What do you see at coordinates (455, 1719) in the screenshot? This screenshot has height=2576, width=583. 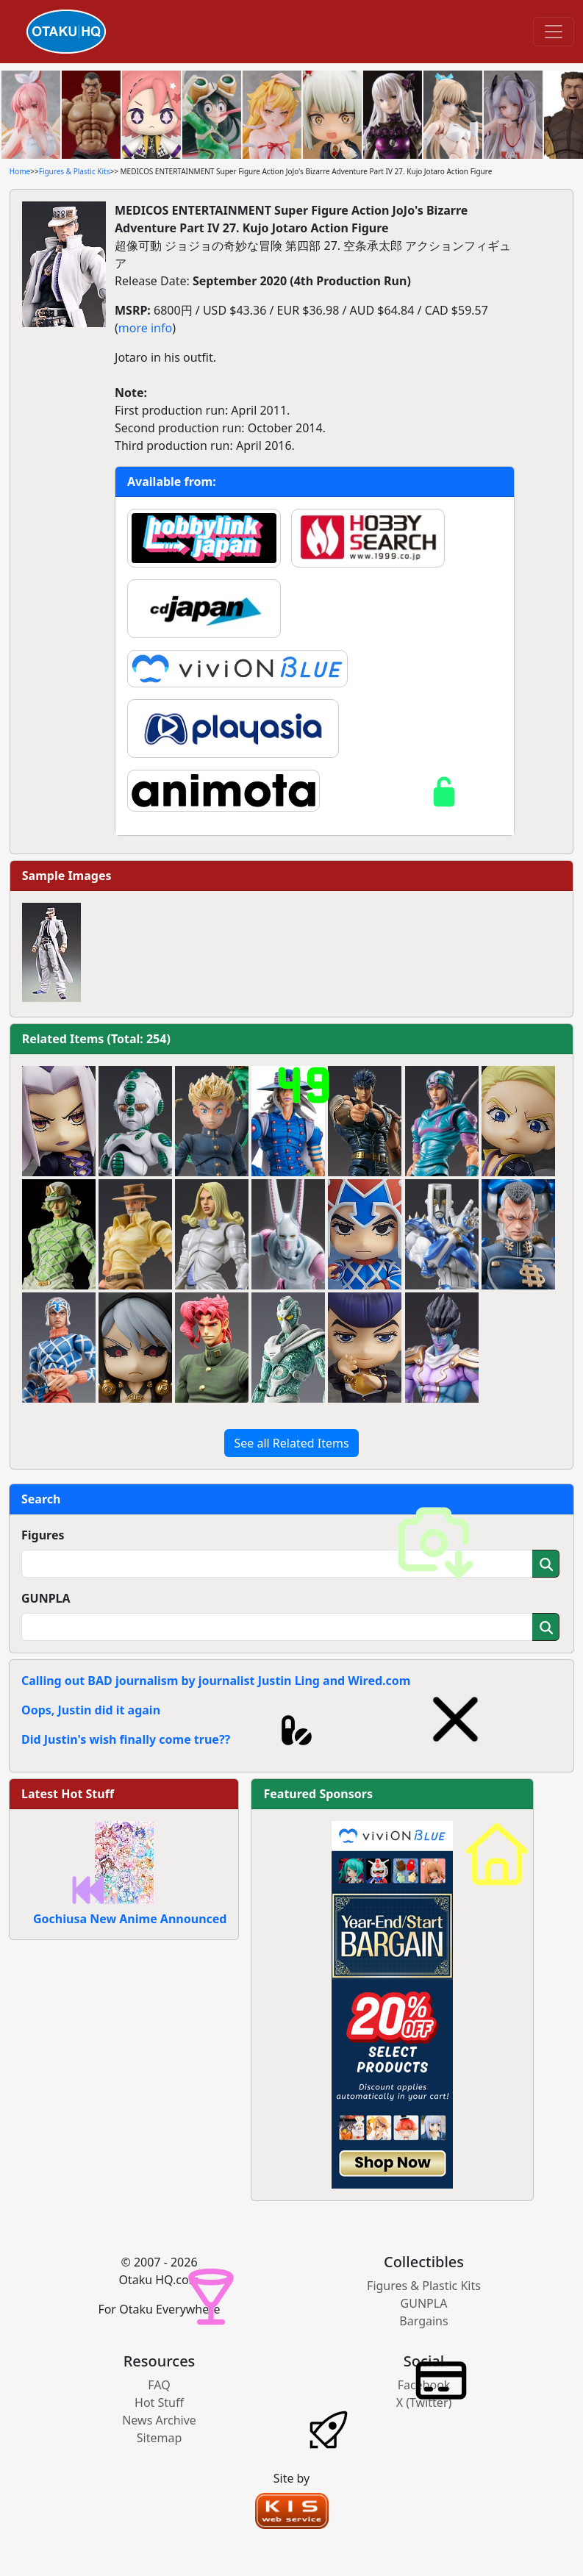 I see `close the current window or dialog` at bounding box center [455, 1719].